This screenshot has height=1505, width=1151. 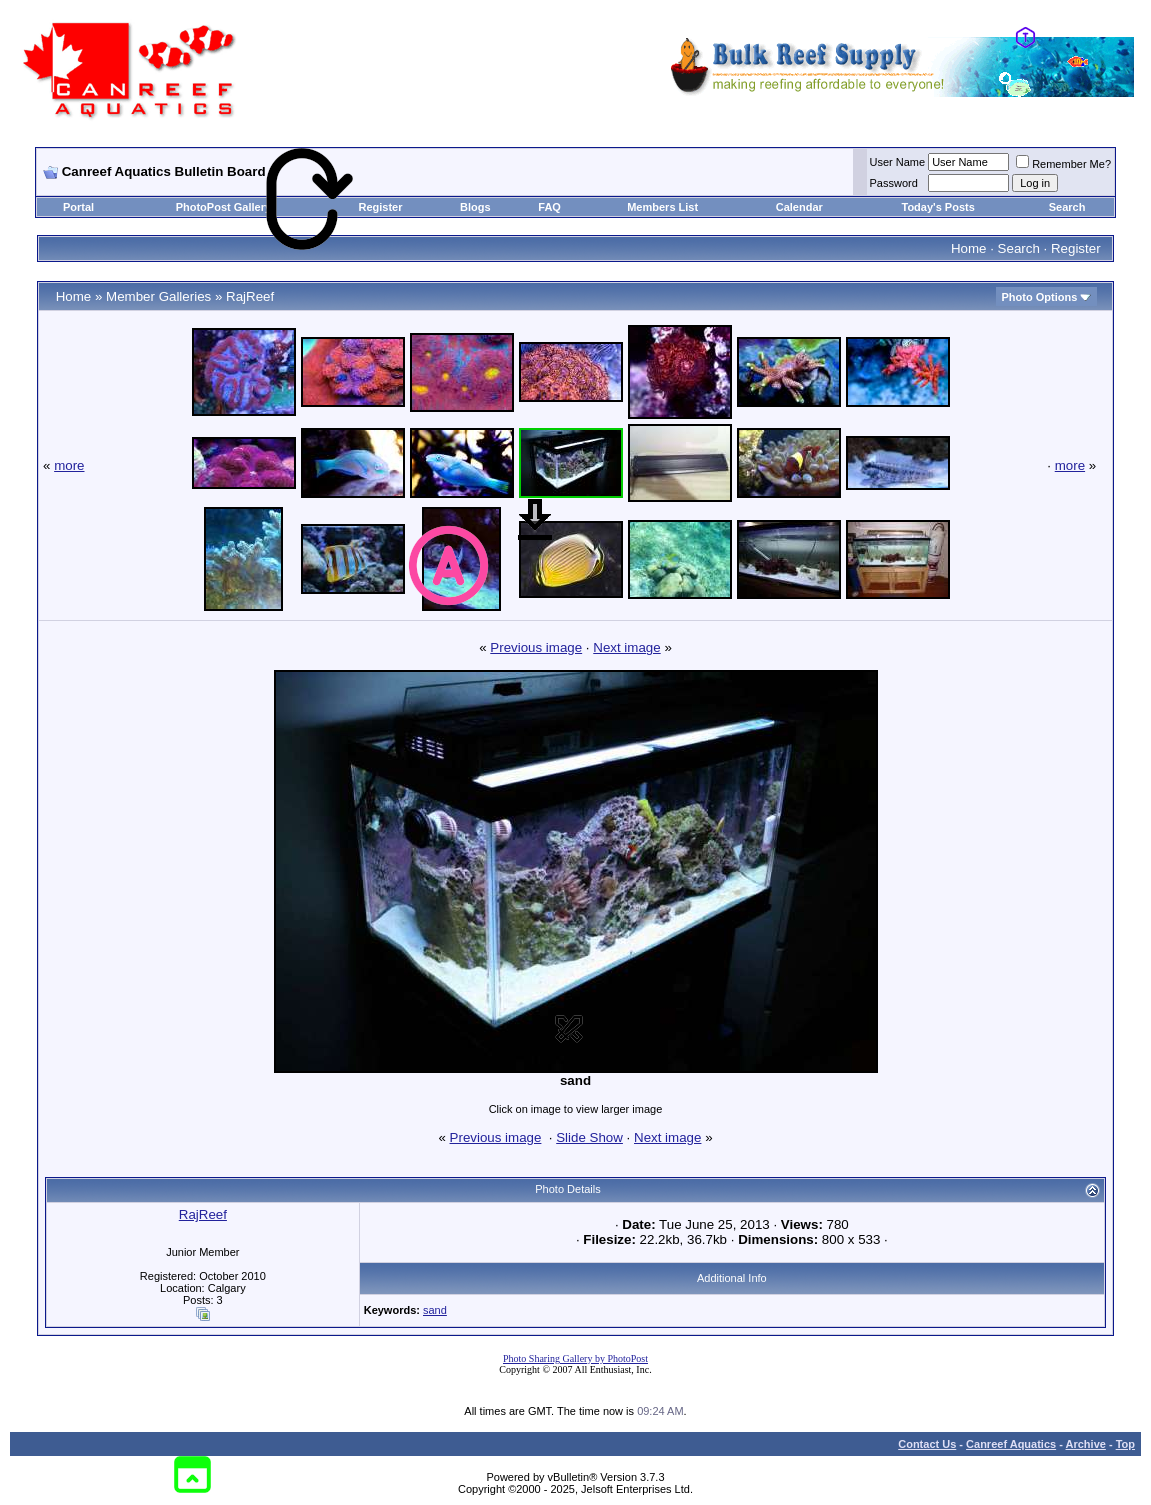 I want to click on xbox controller A button indicator, so click(x=448, y=565).